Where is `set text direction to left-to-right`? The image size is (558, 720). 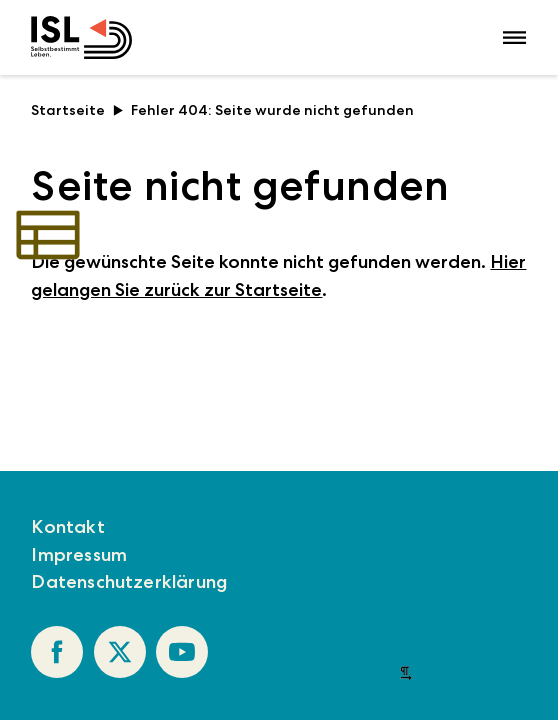 set text direction to left-to-right is located at coordinates (405, 673).